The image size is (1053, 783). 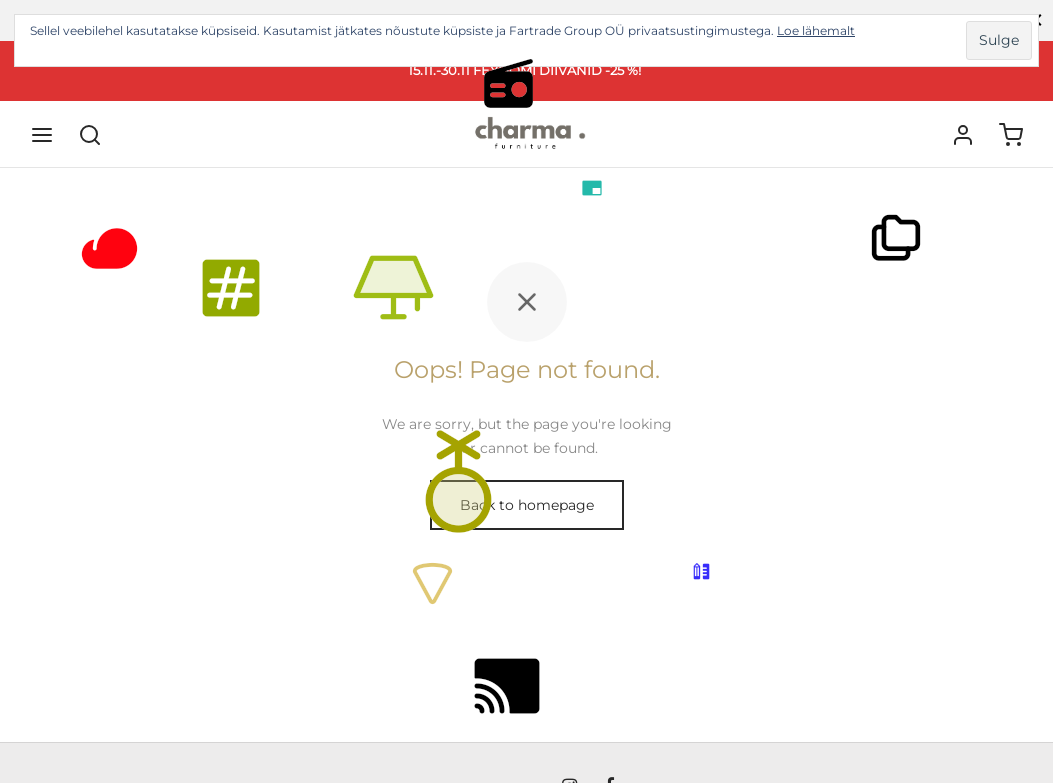 I want to click on indicates a cone or triangular marker, so click(x=432, y=584).